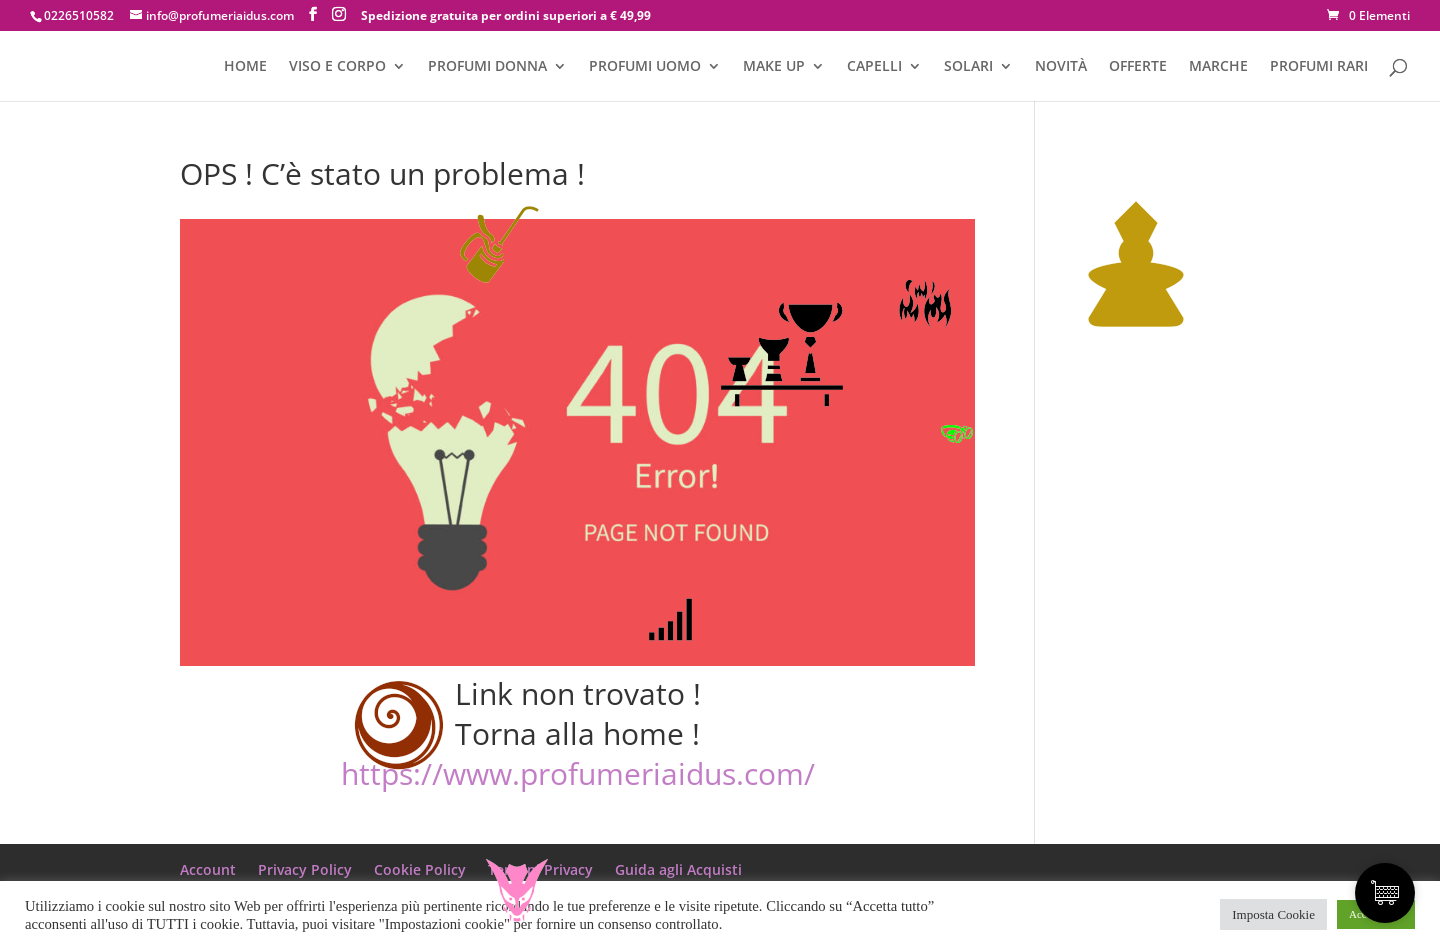 The height and width of the screenshot is (948, 1440). I want to click on select the abbot piece in a board game, so click(1136, 264).